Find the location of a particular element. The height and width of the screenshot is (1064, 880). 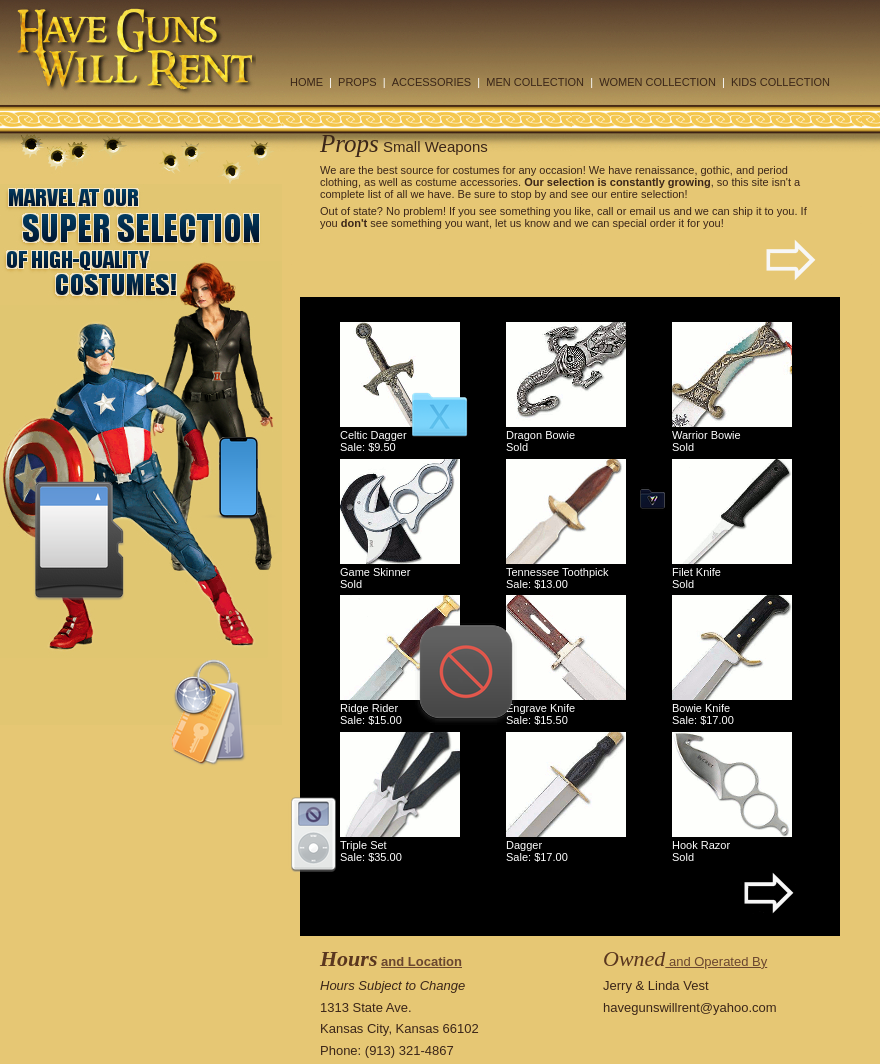

indicates a connected iPhone device is located at coordinates (238, 478).